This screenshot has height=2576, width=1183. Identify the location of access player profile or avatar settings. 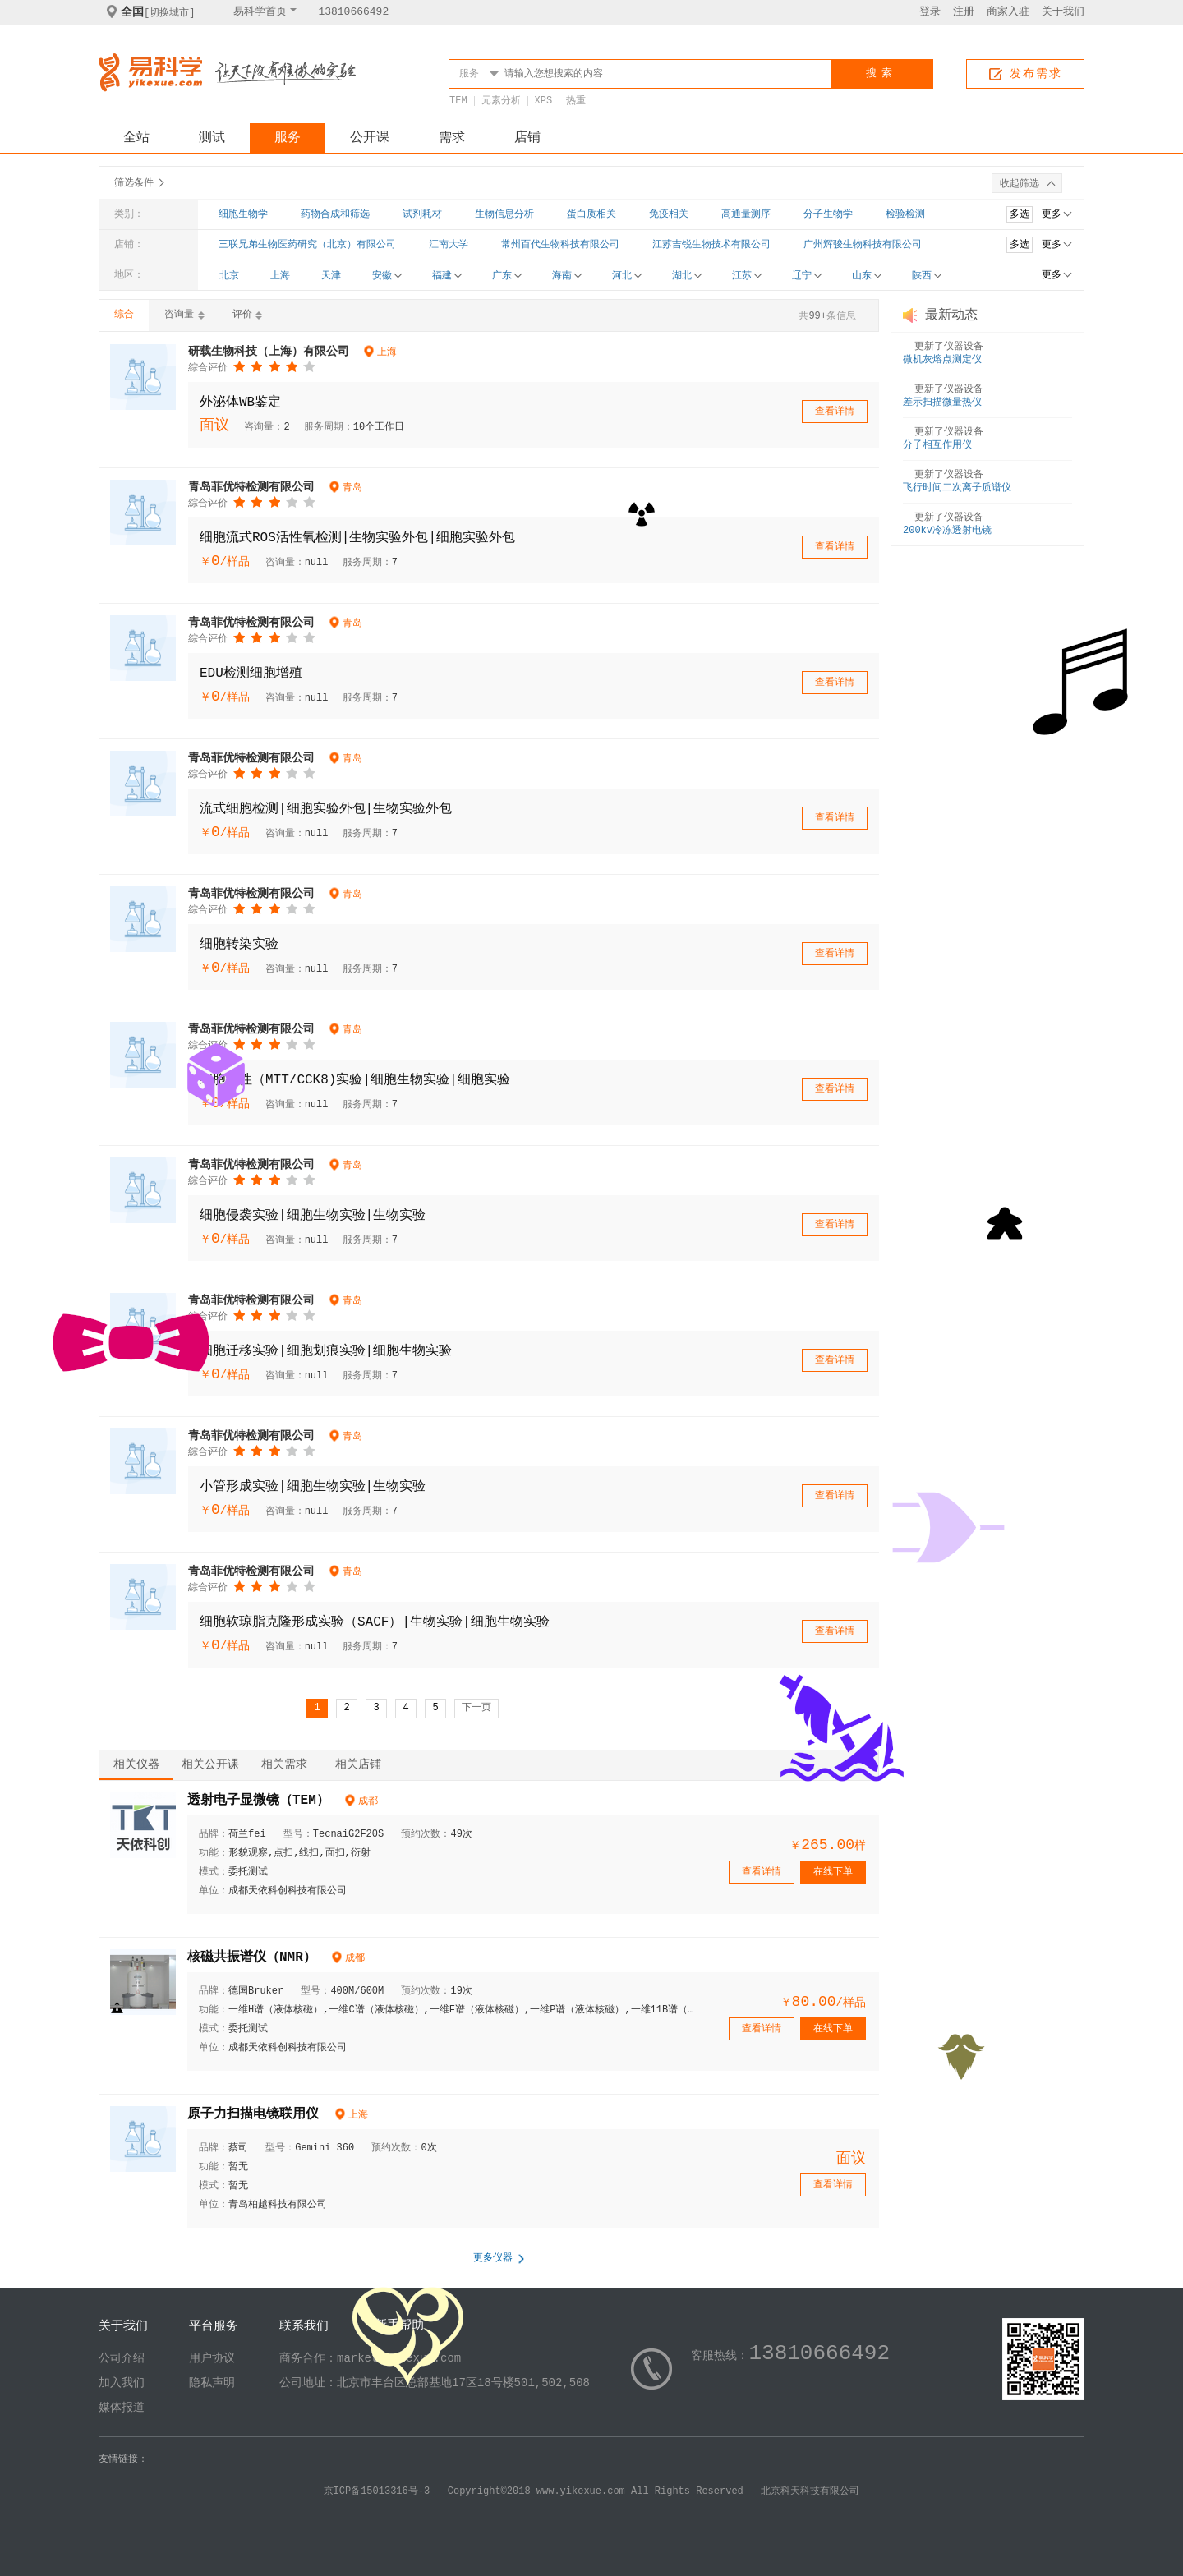
(1005, 1223).